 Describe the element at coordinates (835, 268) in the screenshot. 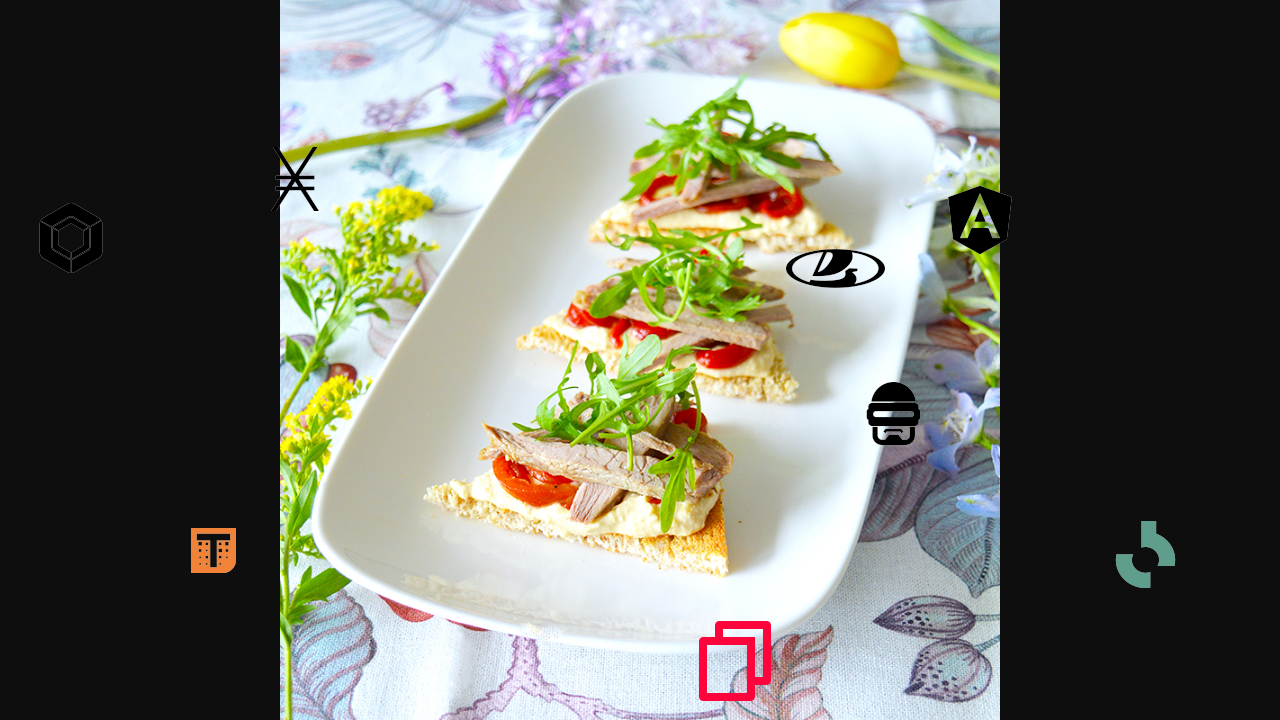

I see `Lada automotive brand logo` at that location.